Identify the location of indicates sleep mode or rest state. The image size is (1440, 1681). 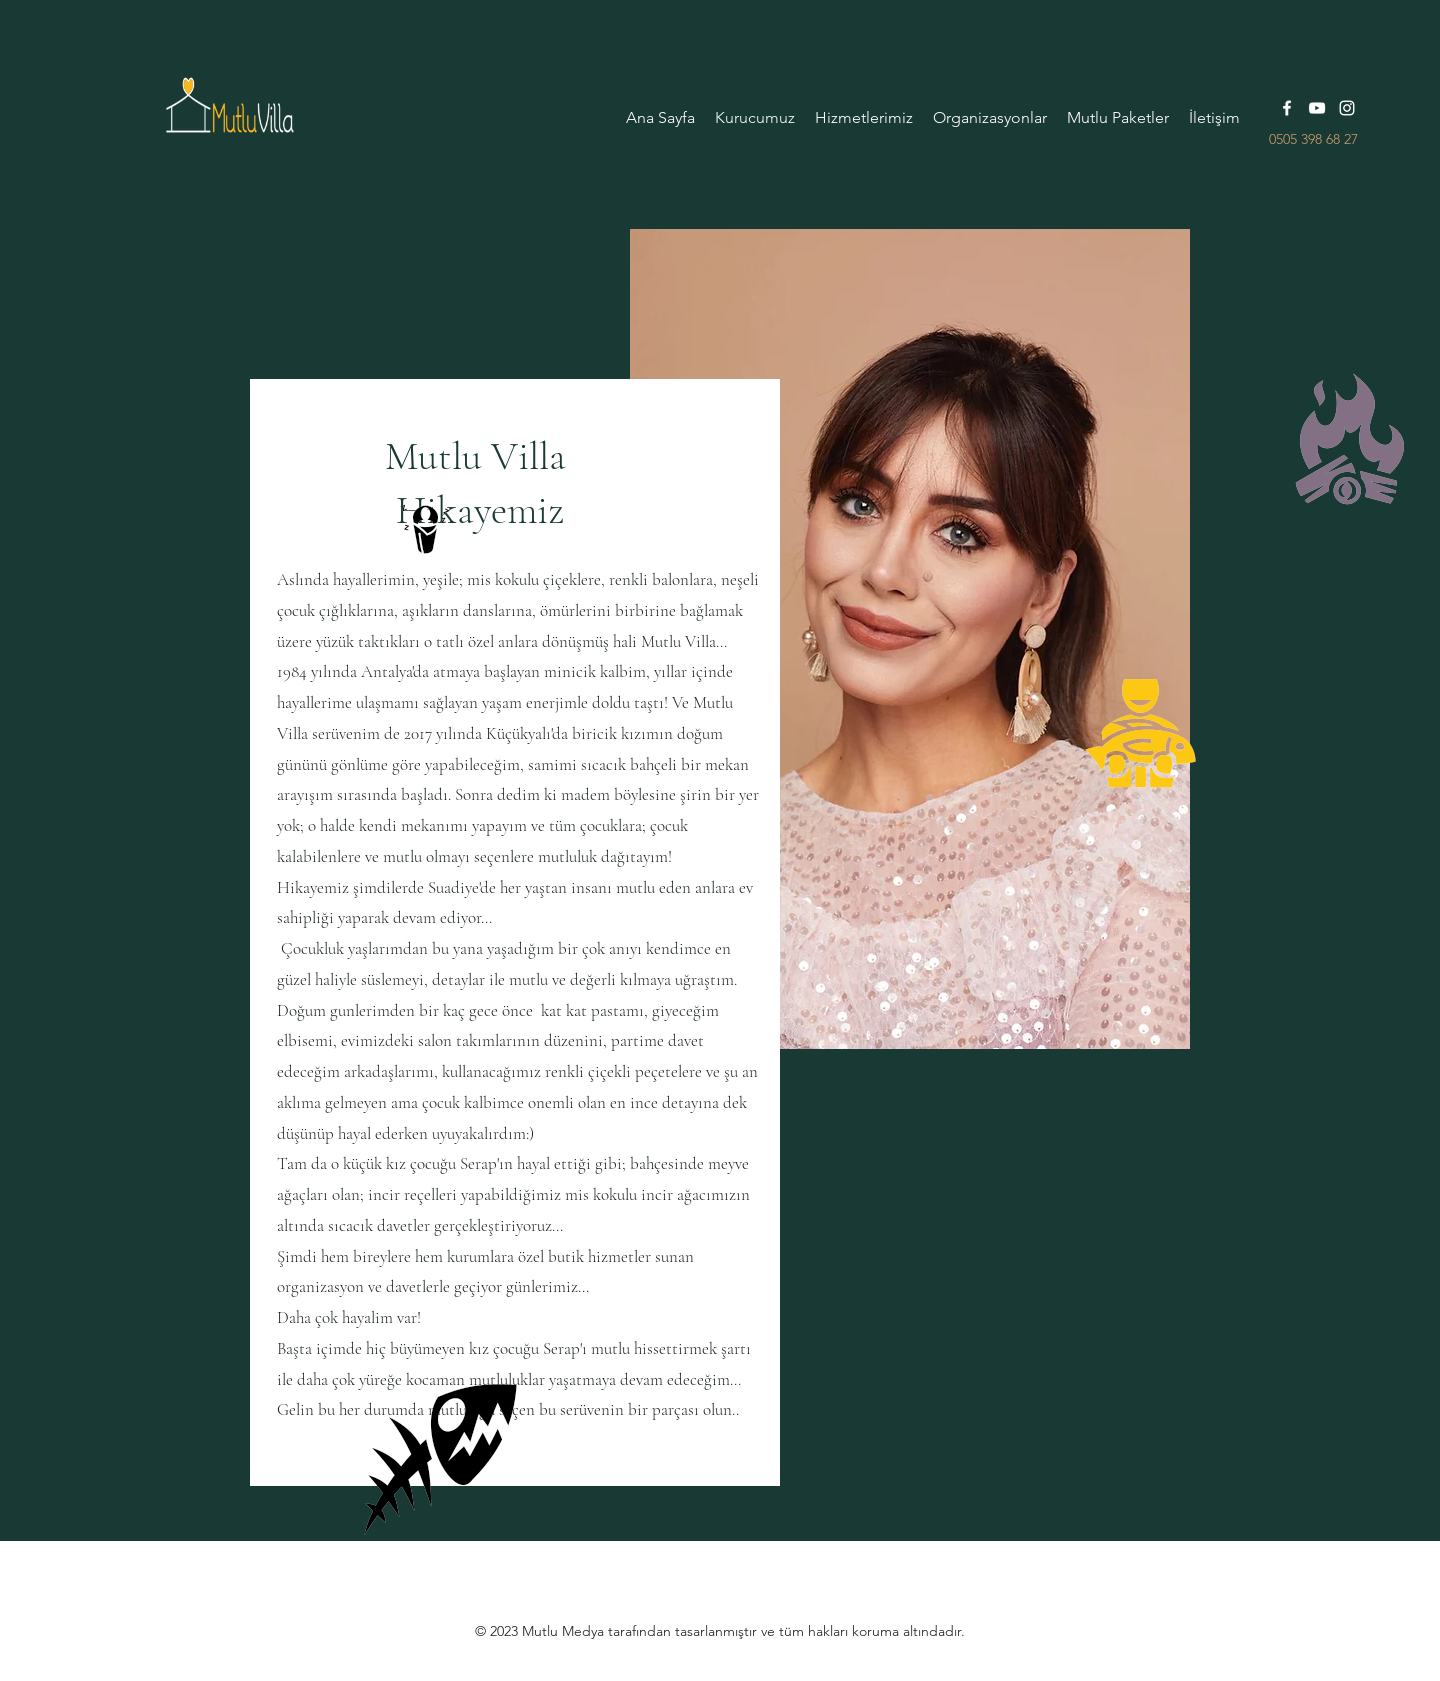
(425, 529).